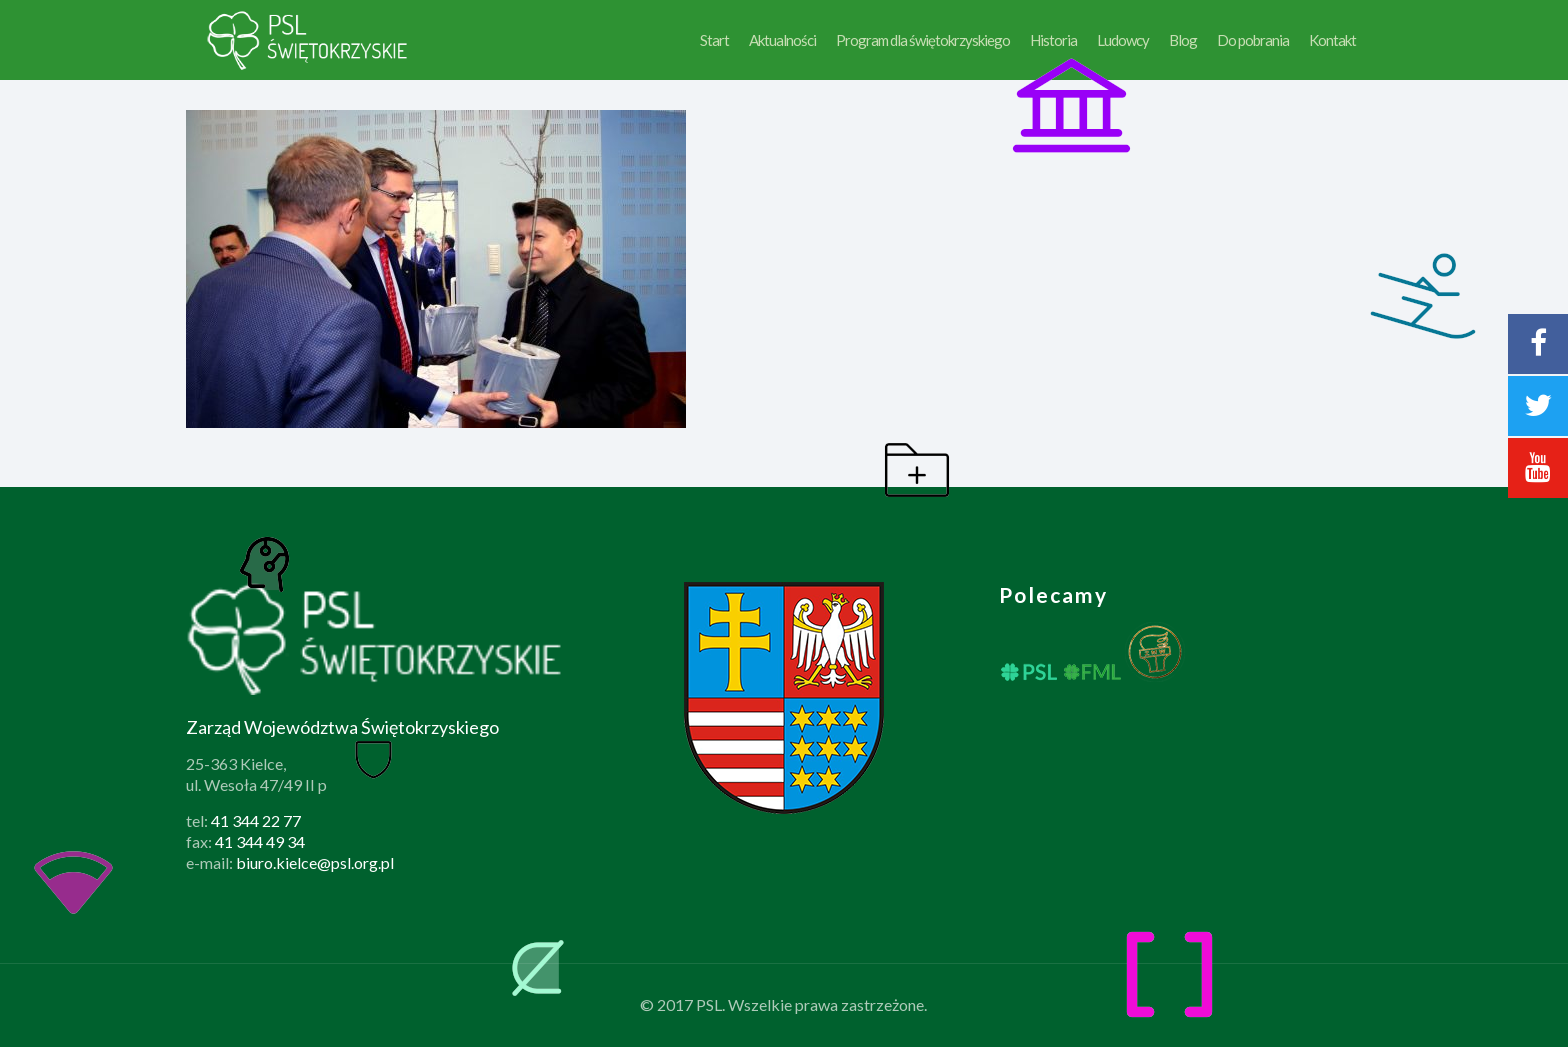  Describe the element at coordinates (373, 757) in the screenshot. I see `access security settings` at that location.